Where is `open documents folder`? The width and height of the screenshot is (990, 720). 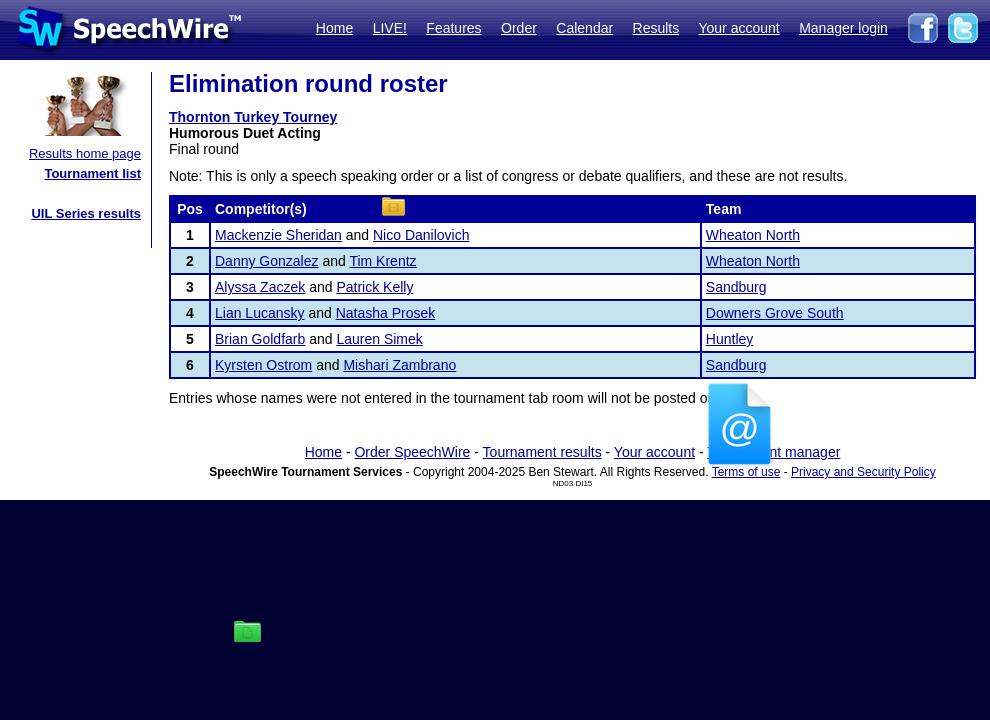
open documents folder is located at coordinates (247, 631).